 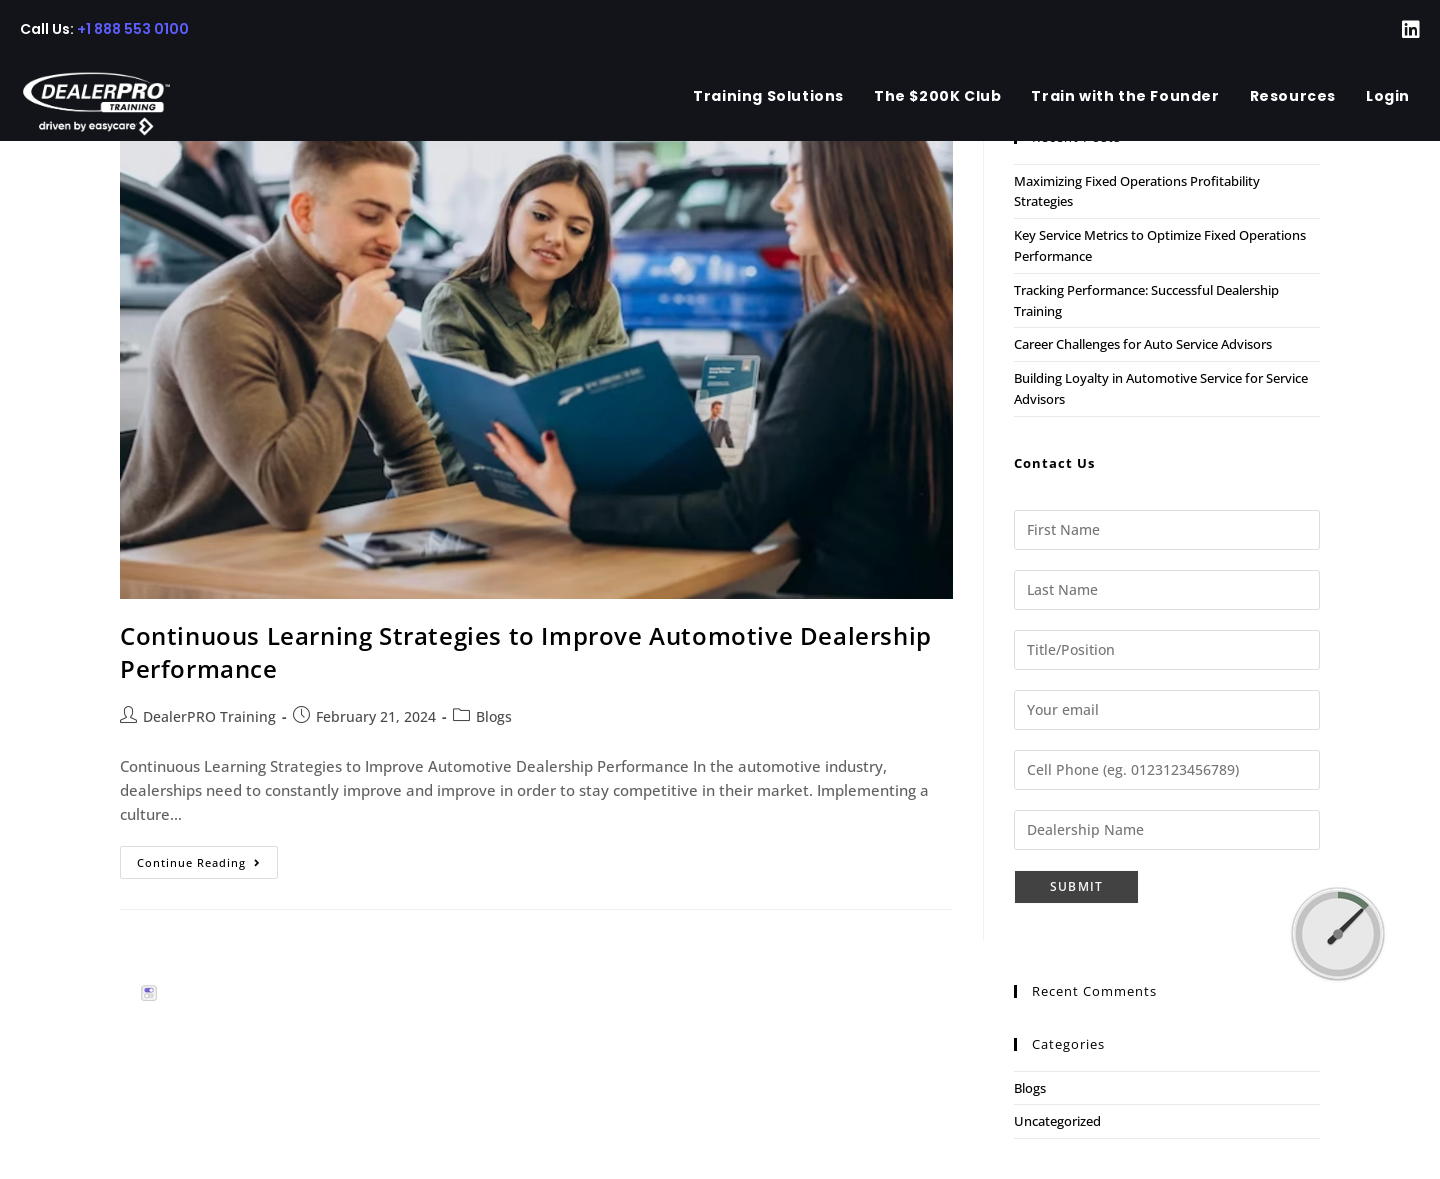 What do you see at coordinates (1338, 934) in the screenshot?
I see `open sysprof system profiler application` at bounding box center [1338, 934].